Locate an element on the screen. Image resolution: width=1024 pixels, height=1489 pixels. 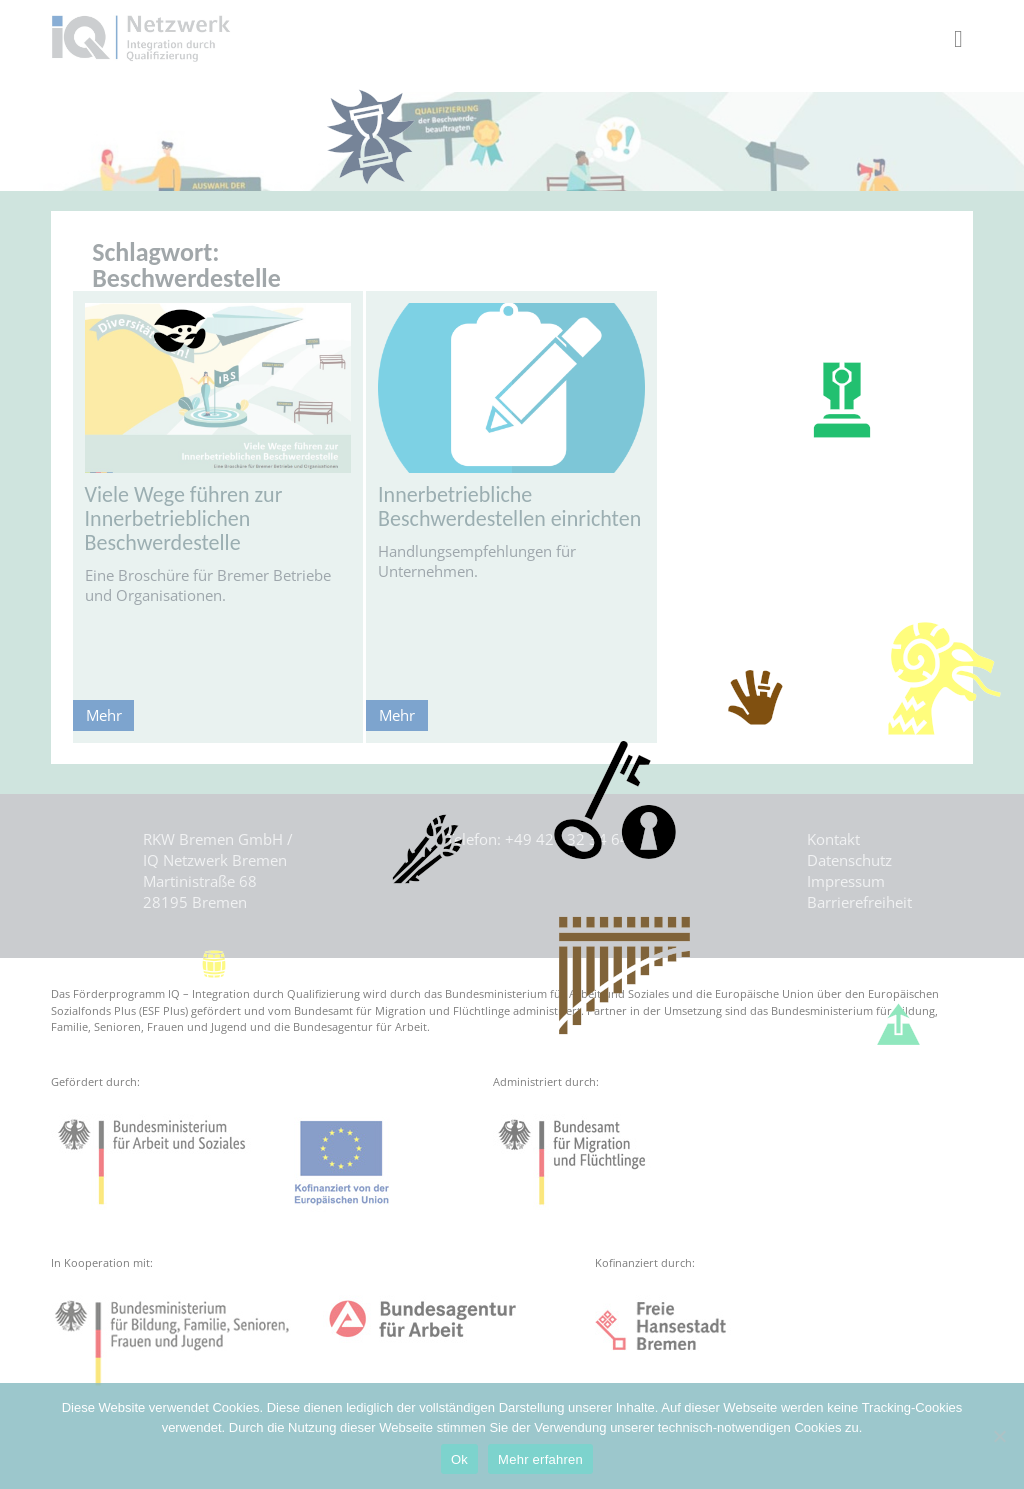
access music or audio settings is located at coordinates (624, 975).